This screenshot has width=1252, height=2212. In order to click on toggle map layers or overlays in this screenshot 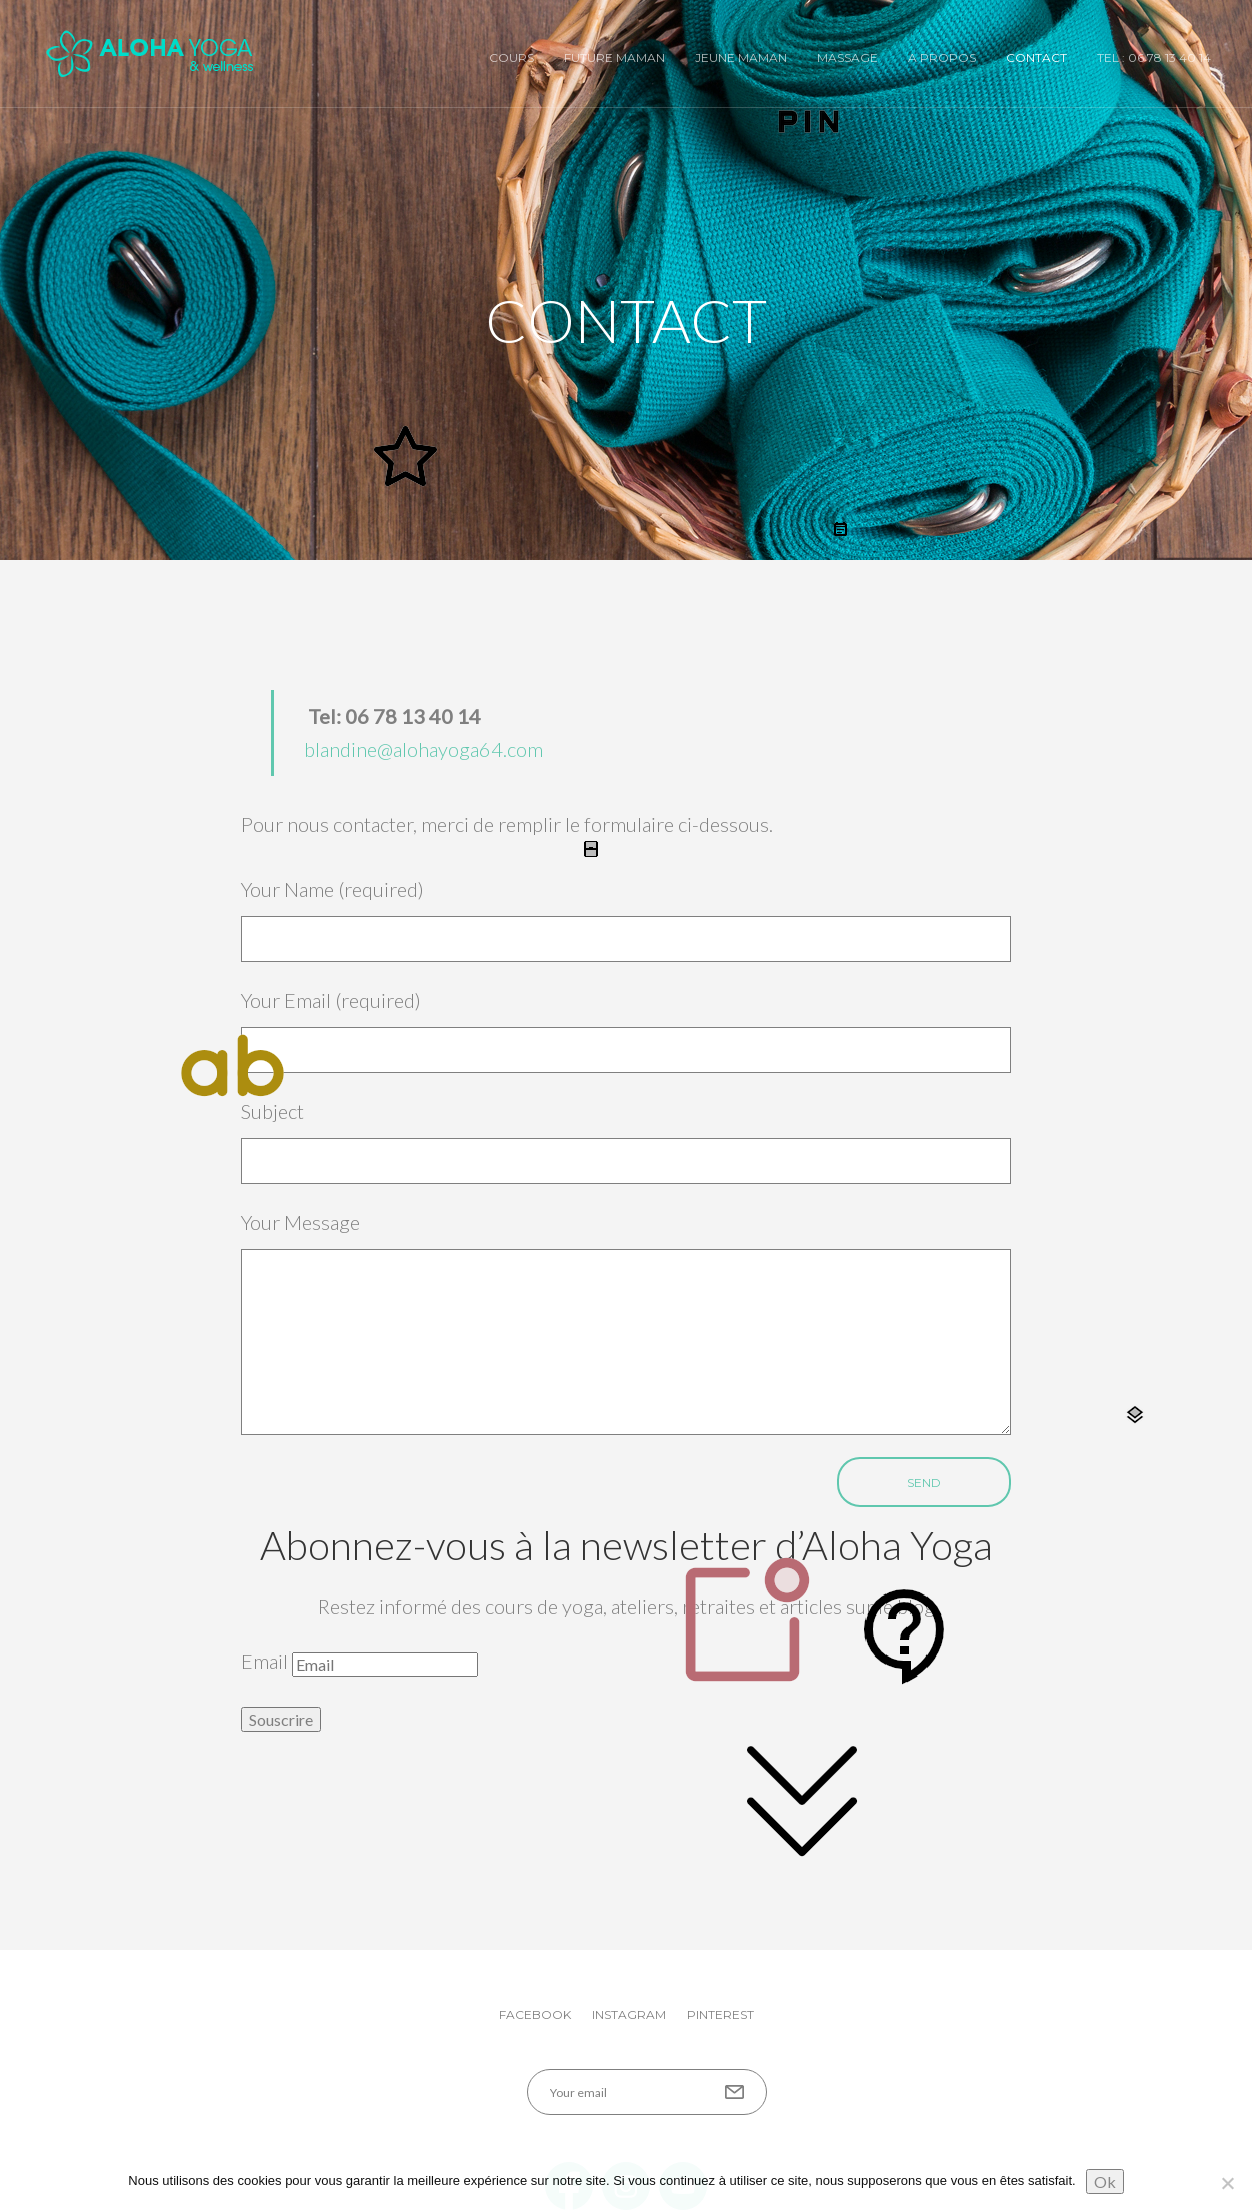, I will do `click(1135, 1415)`.